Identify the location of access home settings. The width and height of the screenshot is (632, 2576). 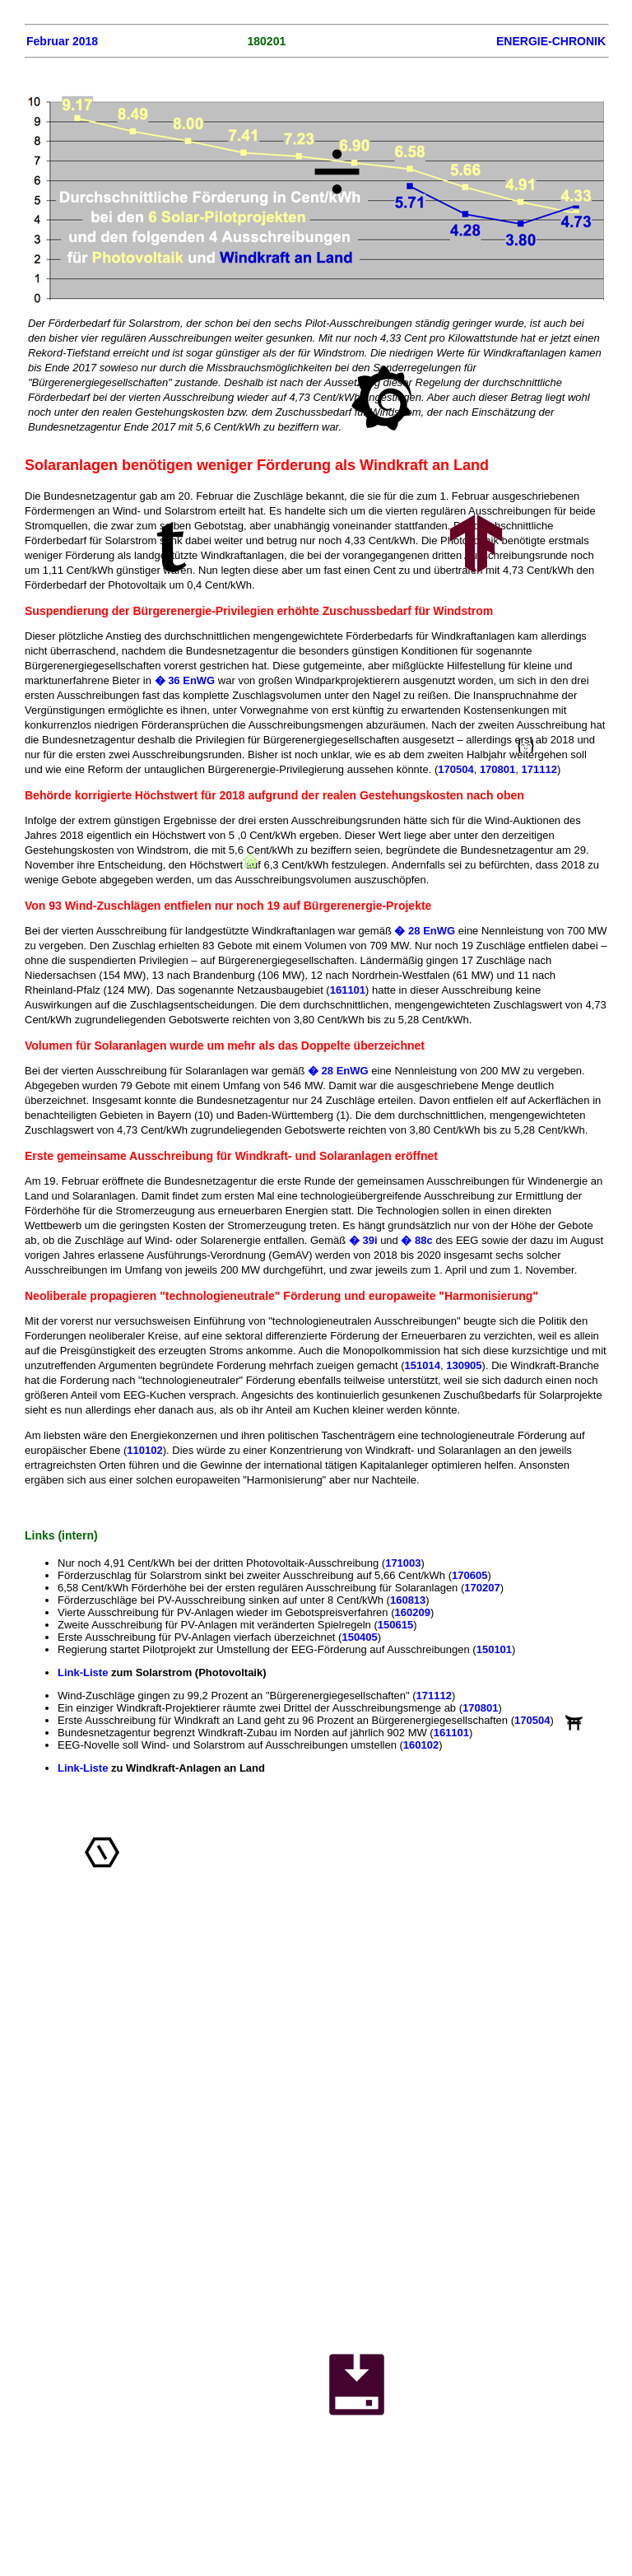
(250, 861).